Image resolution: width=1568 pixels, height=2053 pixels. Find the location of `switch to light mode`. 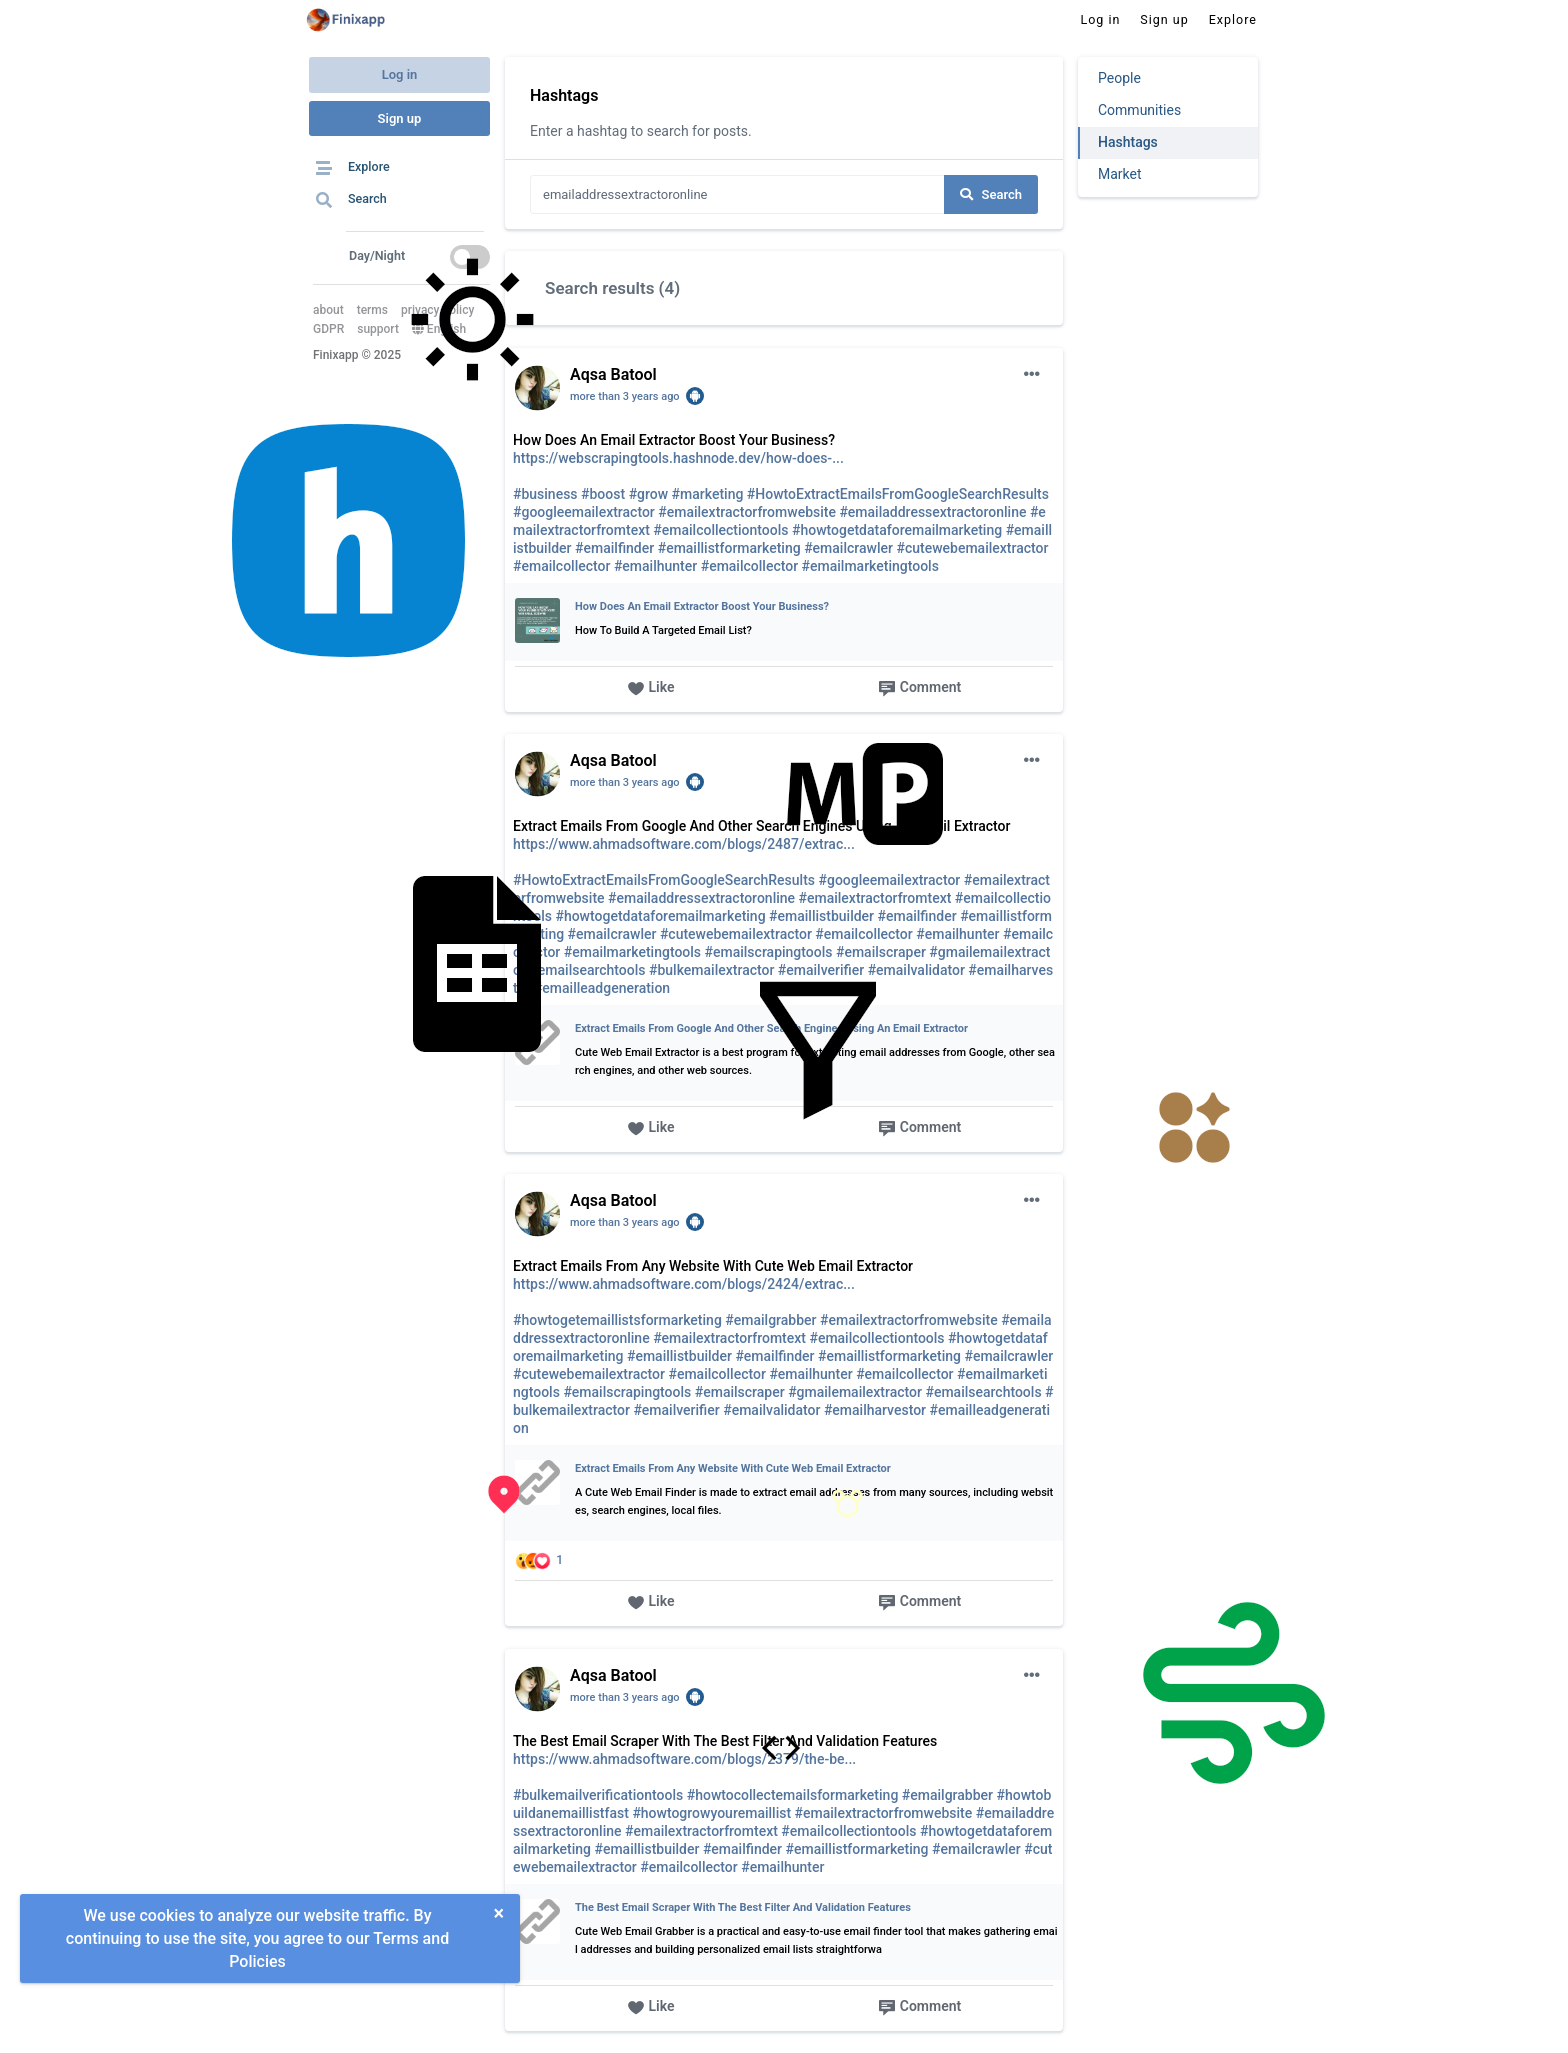

switch to light mode is located at coordinates (472, 319).